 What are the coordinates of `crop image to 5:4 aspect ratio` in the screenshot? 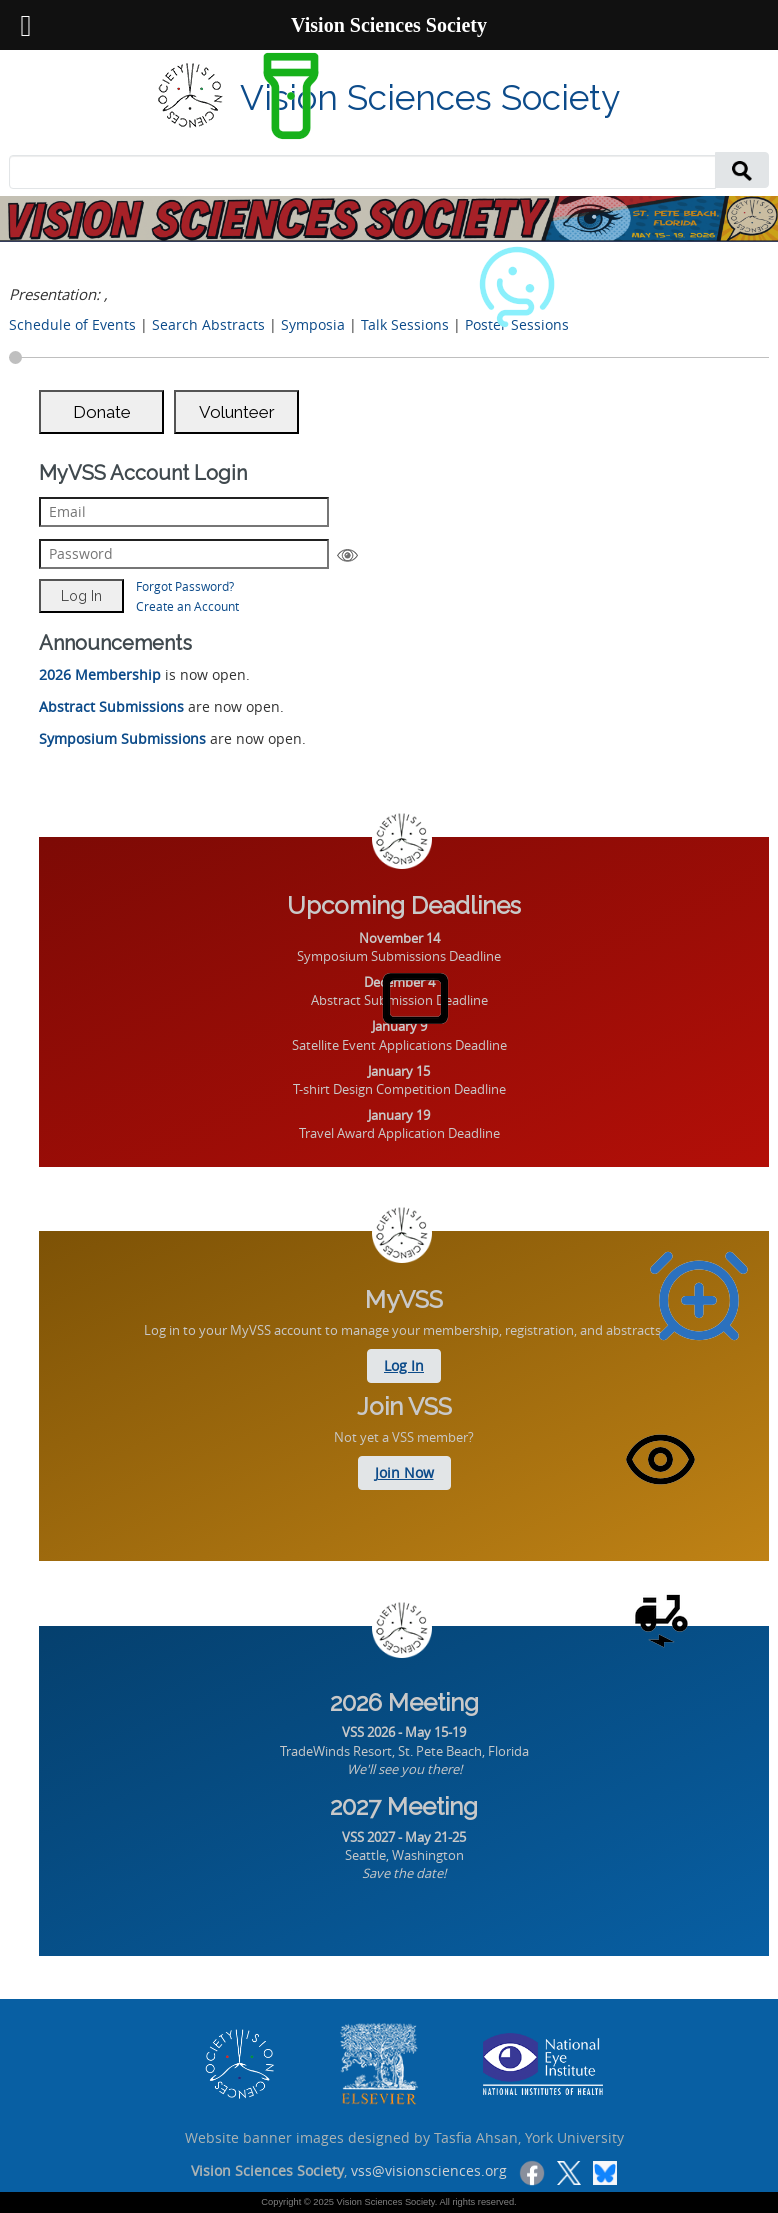 It's located at (415, 998).